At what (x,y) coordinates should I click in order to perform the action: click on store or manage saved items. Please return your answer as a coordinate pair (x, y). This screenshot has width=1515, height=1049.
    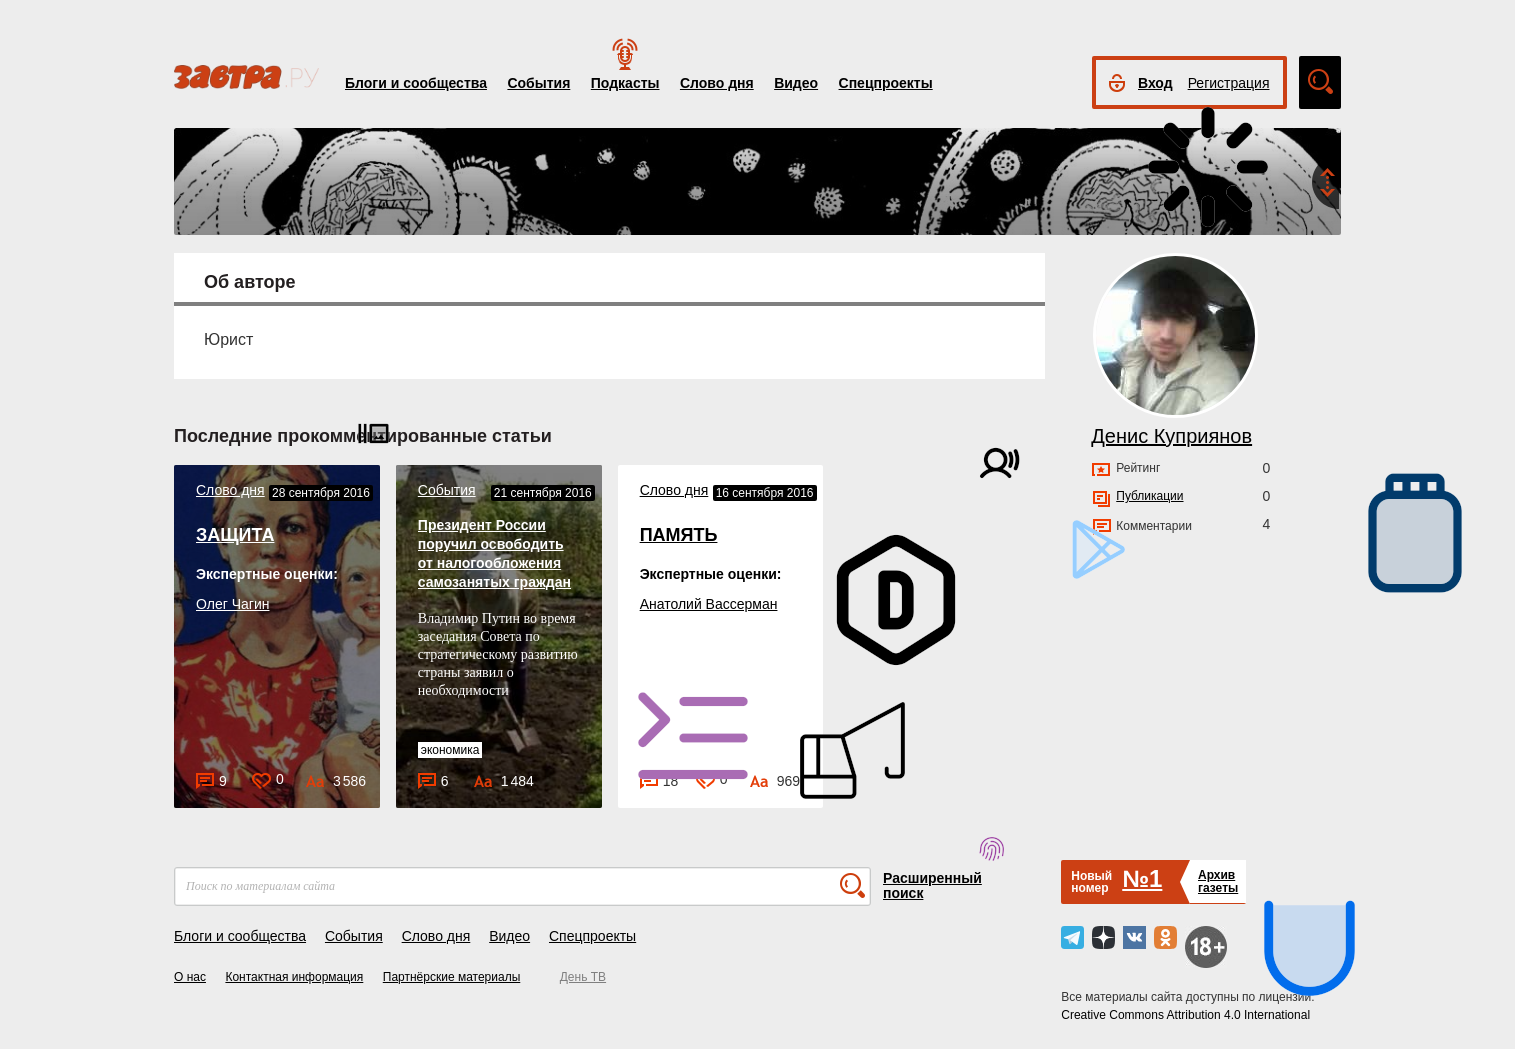
    Looking at the image, I should click on (1415, 533).